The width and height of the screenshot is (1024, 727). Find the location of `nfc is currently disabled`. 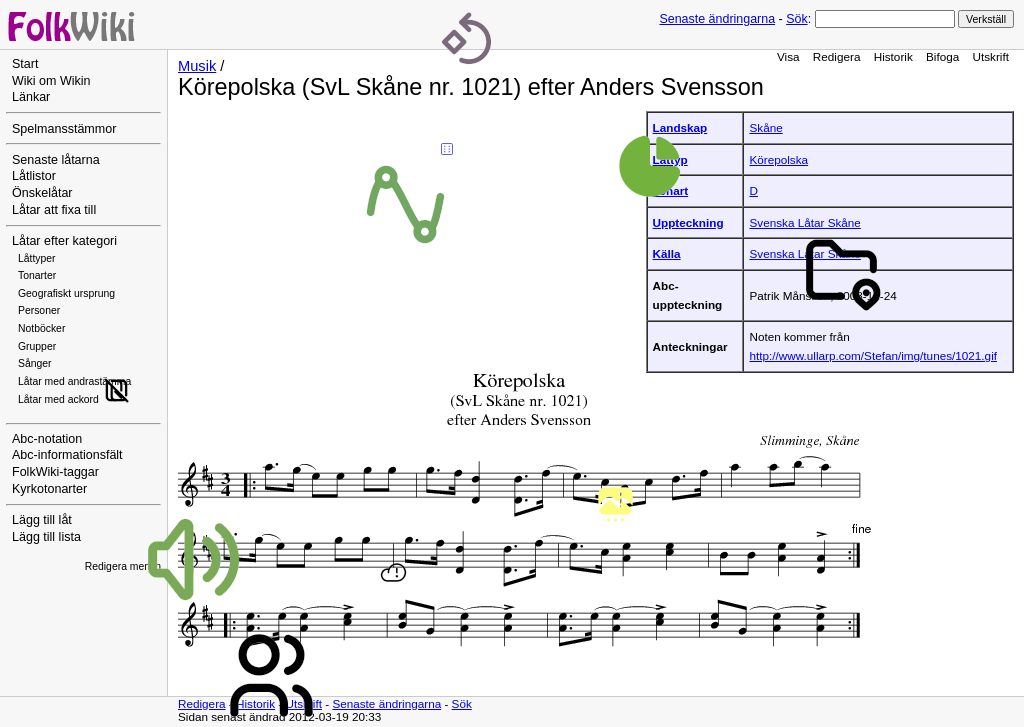

nfc is currently disabled is located at coordinates (116, 390).